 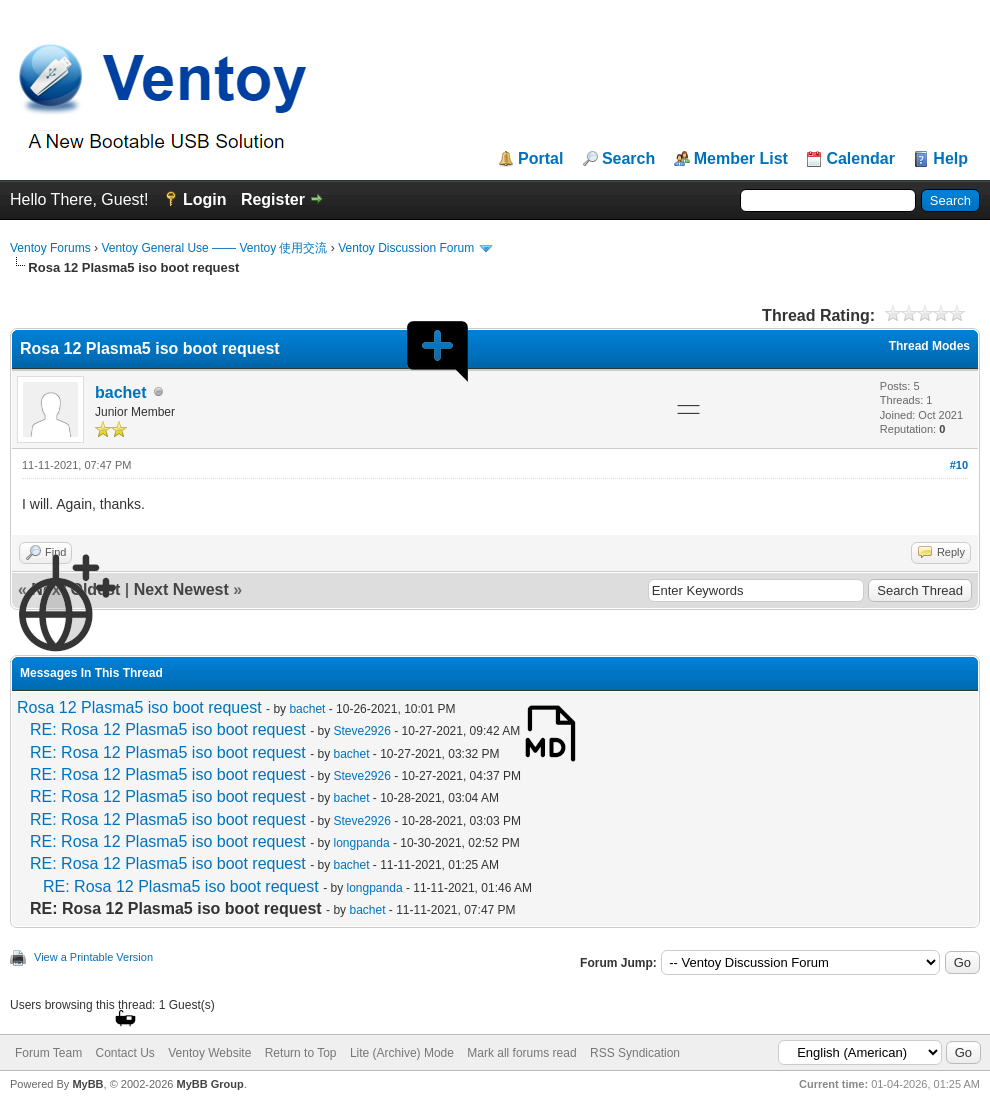 What do you see at coordinates (125, 1018) in the screenshot?
I see `indicates bathroom or bathing facilities` at bounding box center [125, 1018].